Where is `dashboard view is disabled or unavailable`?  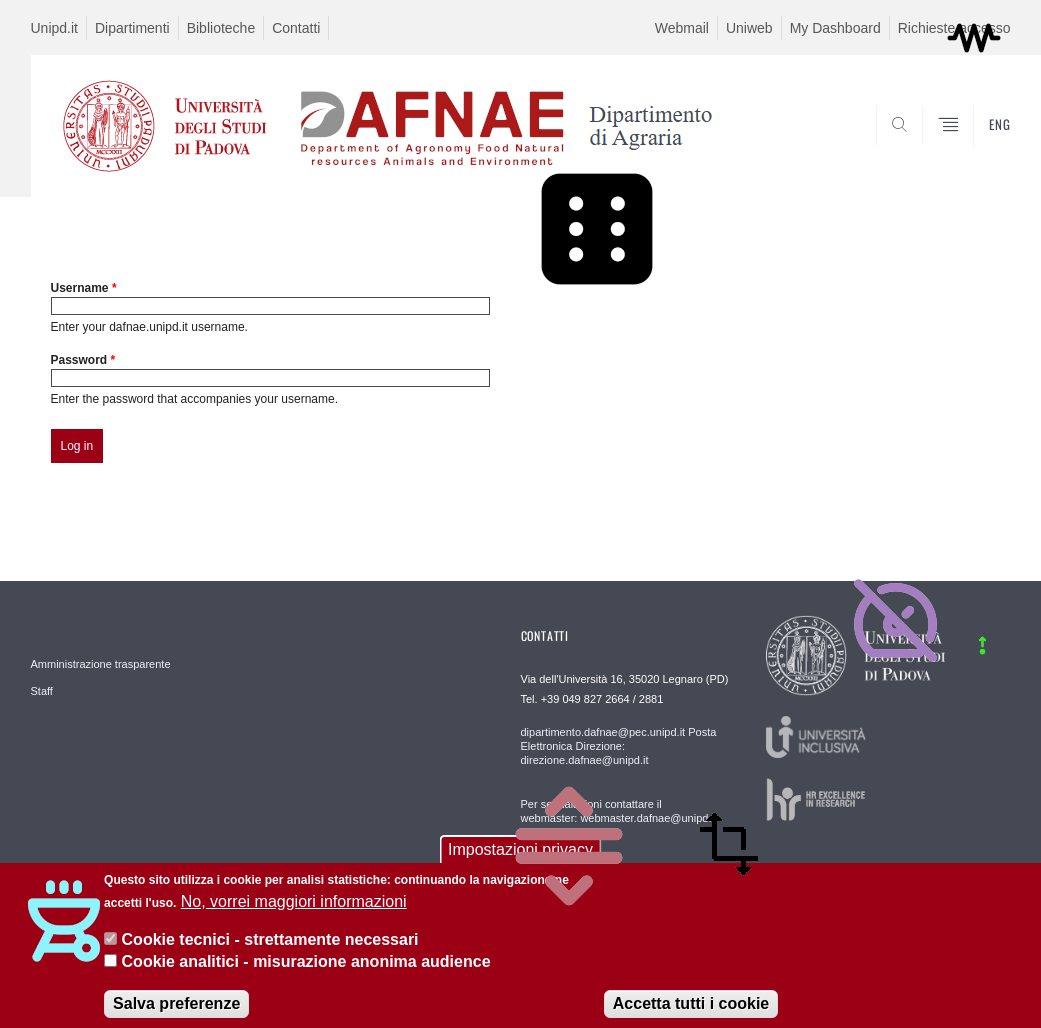
dashboard view is disabled or unavailable is located at coordinates (895, 620).